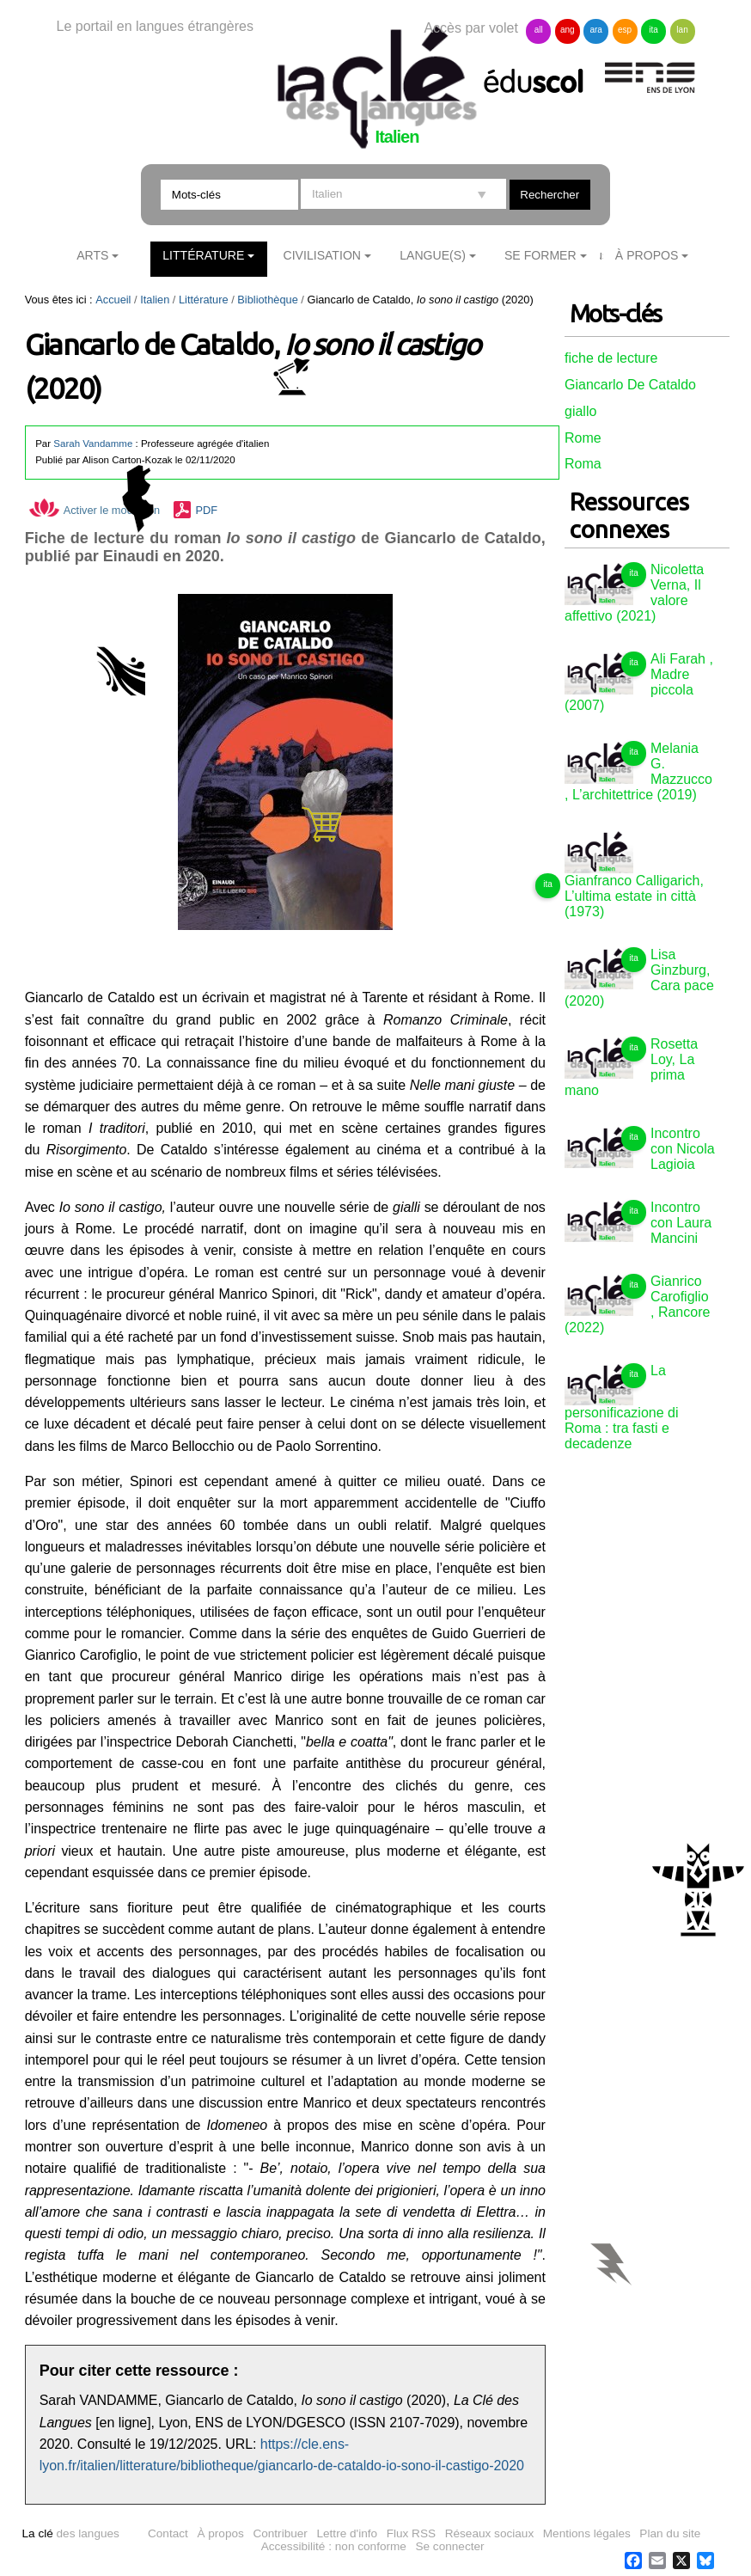 The height and width of the screenshot is (2576, 751). I want to click on view your shopping cart, so click(323, 824).